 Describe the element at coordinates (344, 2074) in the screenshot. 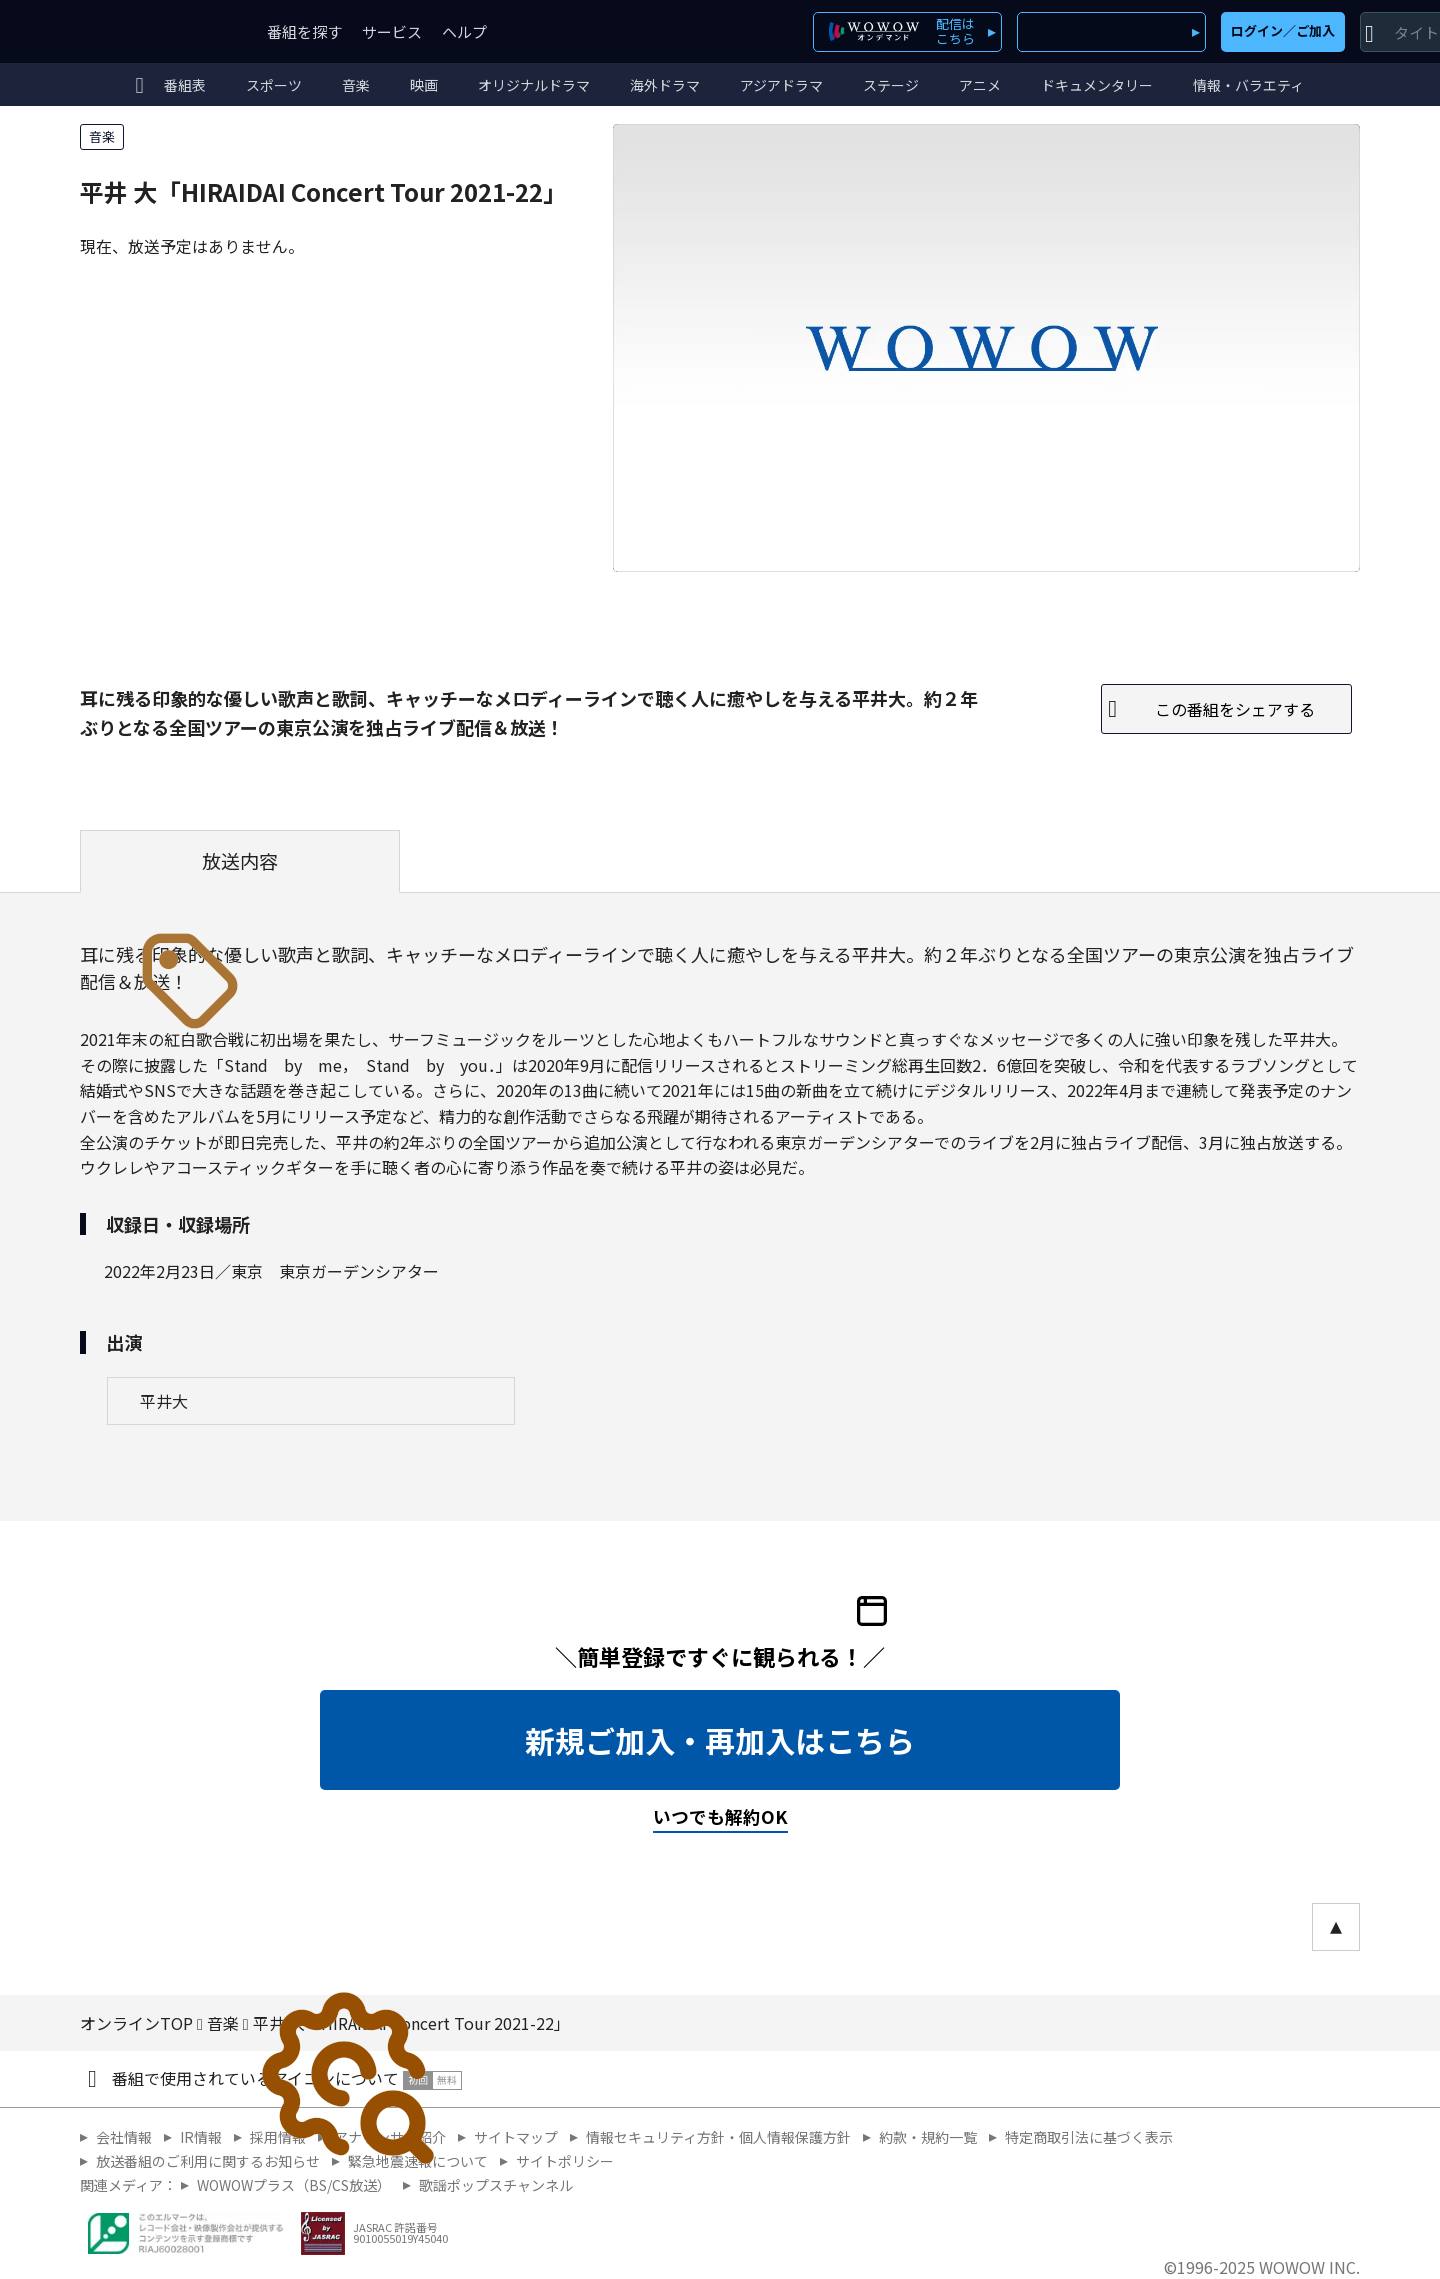

I see `search within settings or preferences` at that location.